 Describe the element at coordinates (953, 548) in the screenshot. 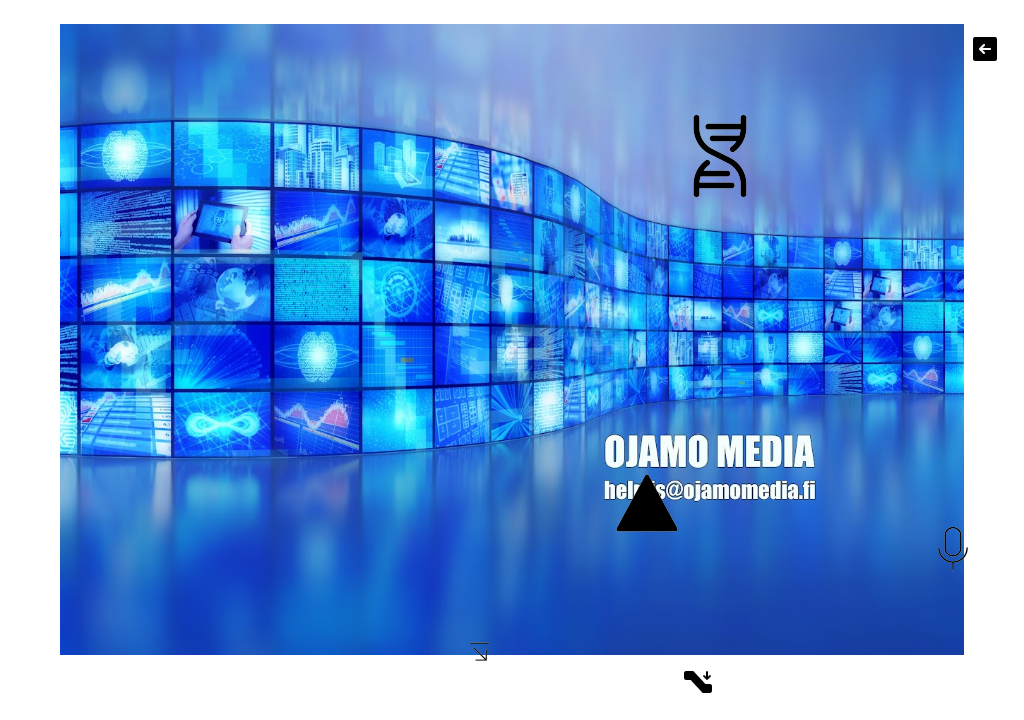

I see `tap to use voice input` at that location.